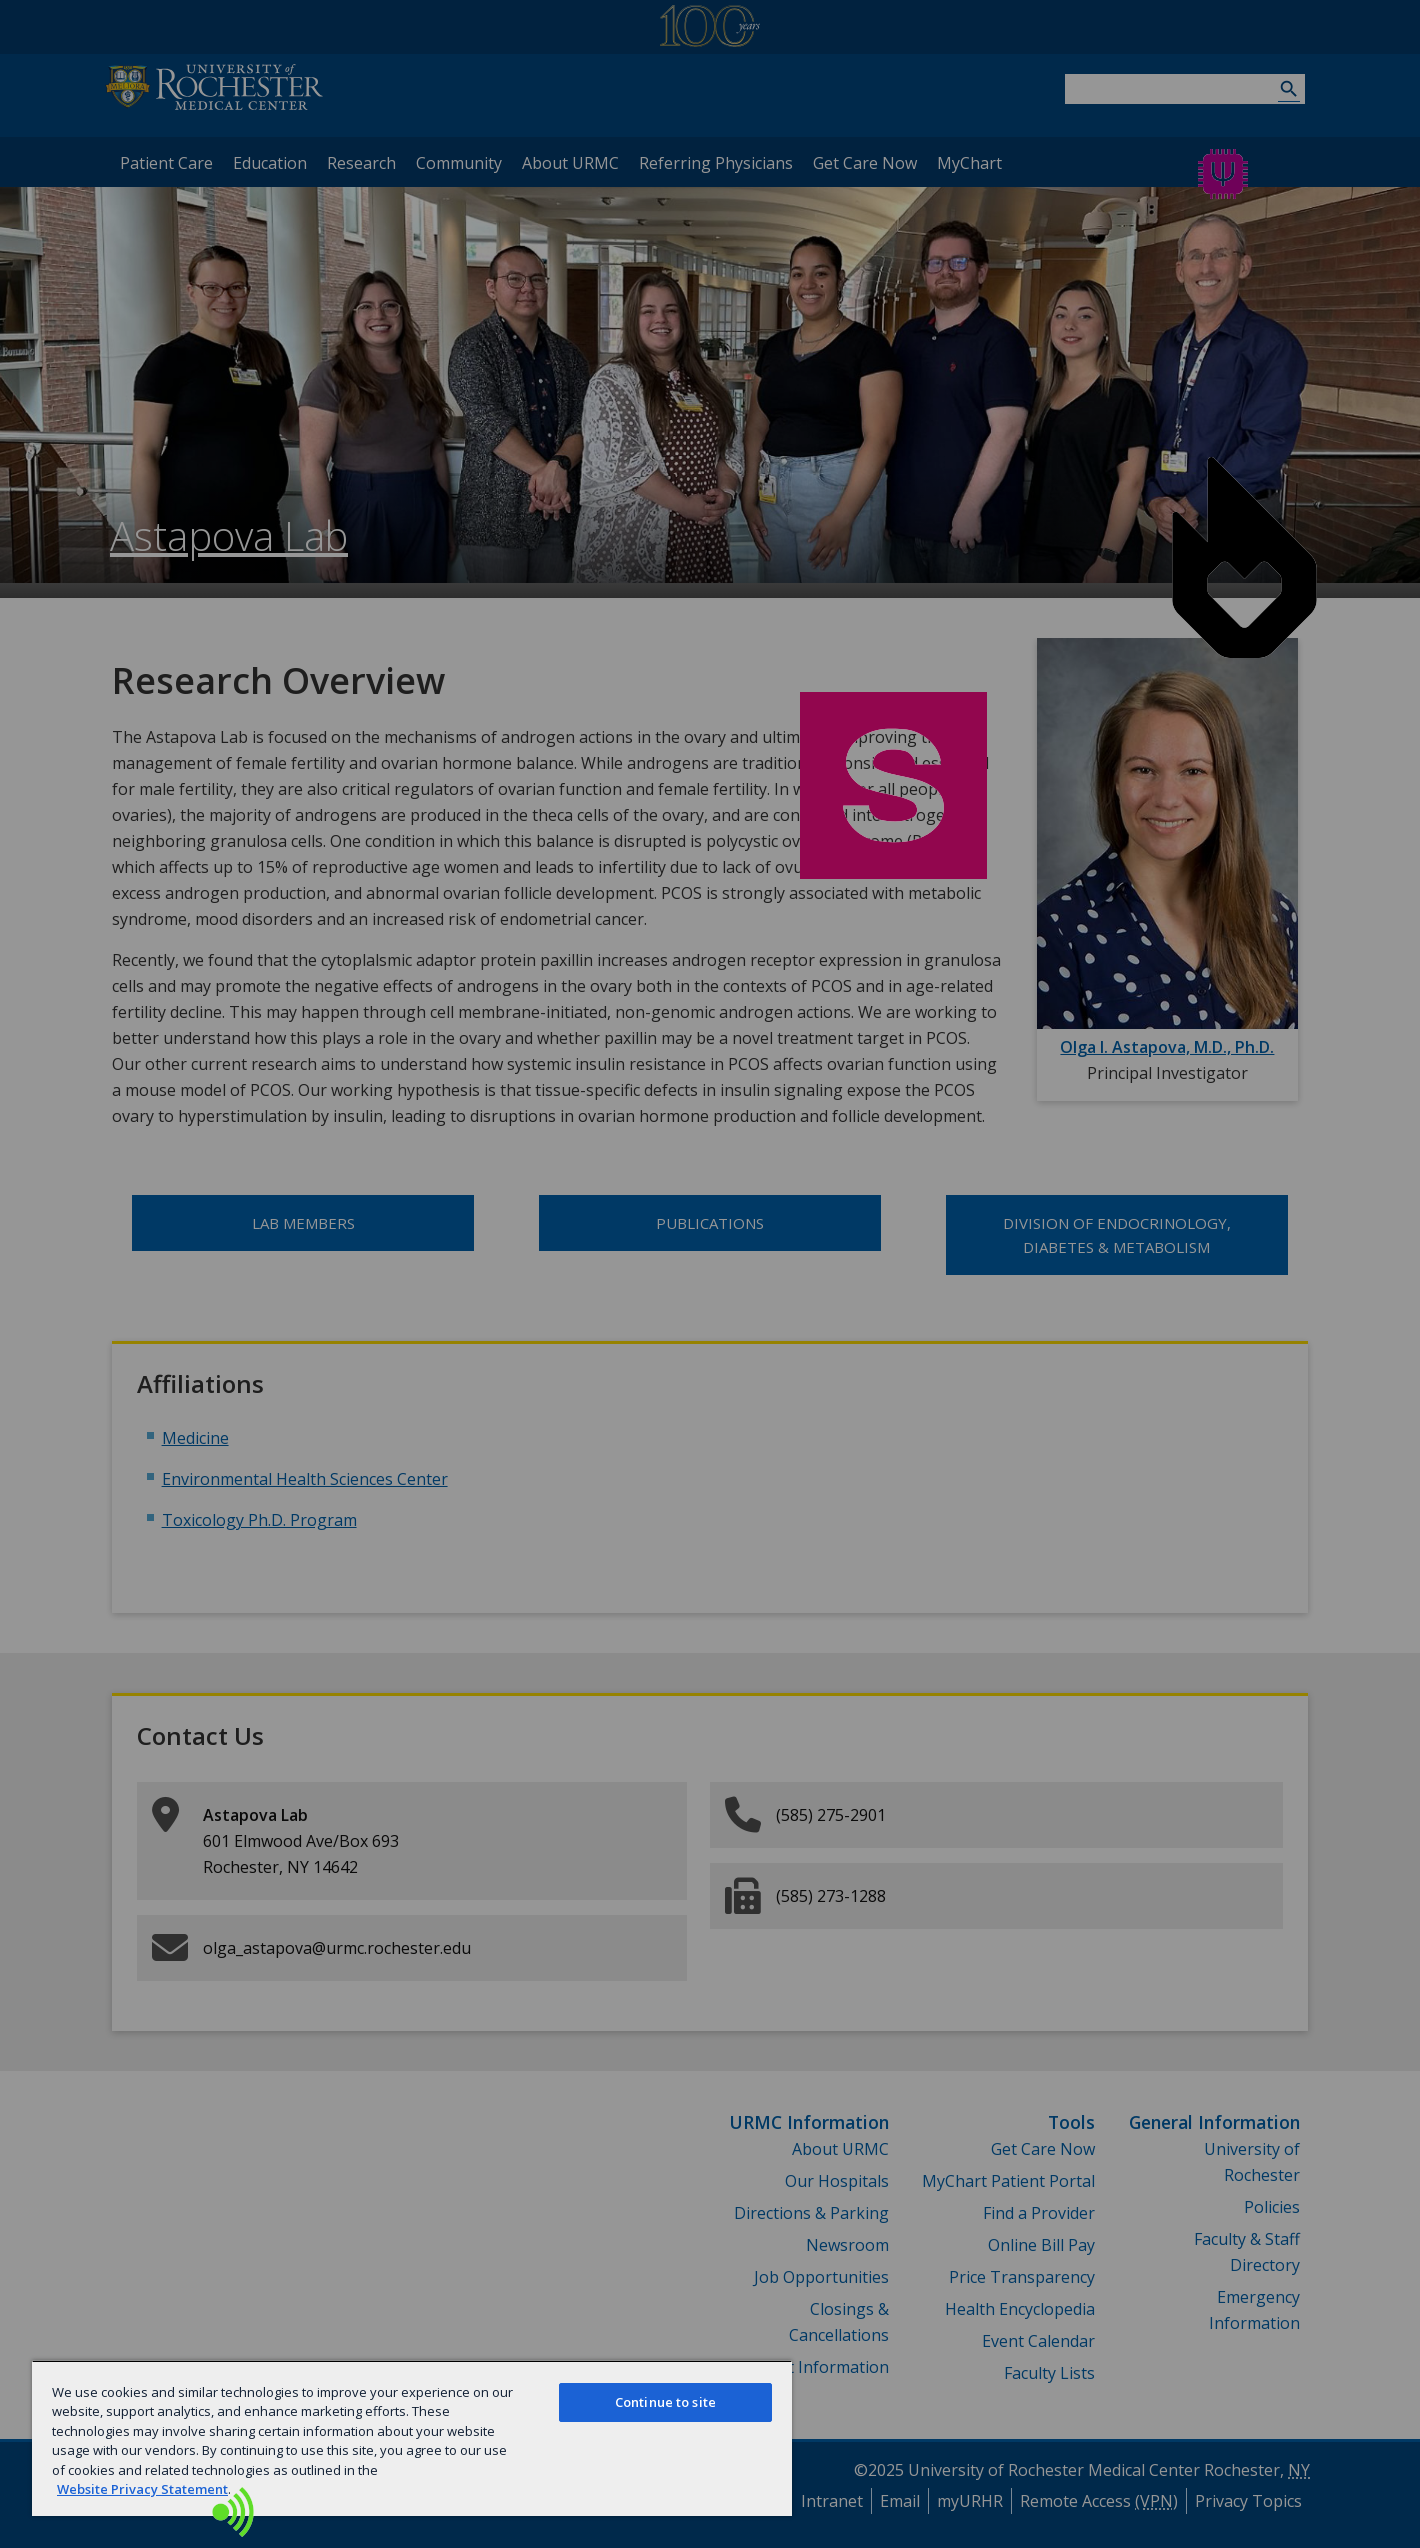 This screenshot has height=2548, width=1420. I want to click on open the sahibinden app, so click(893, 785).